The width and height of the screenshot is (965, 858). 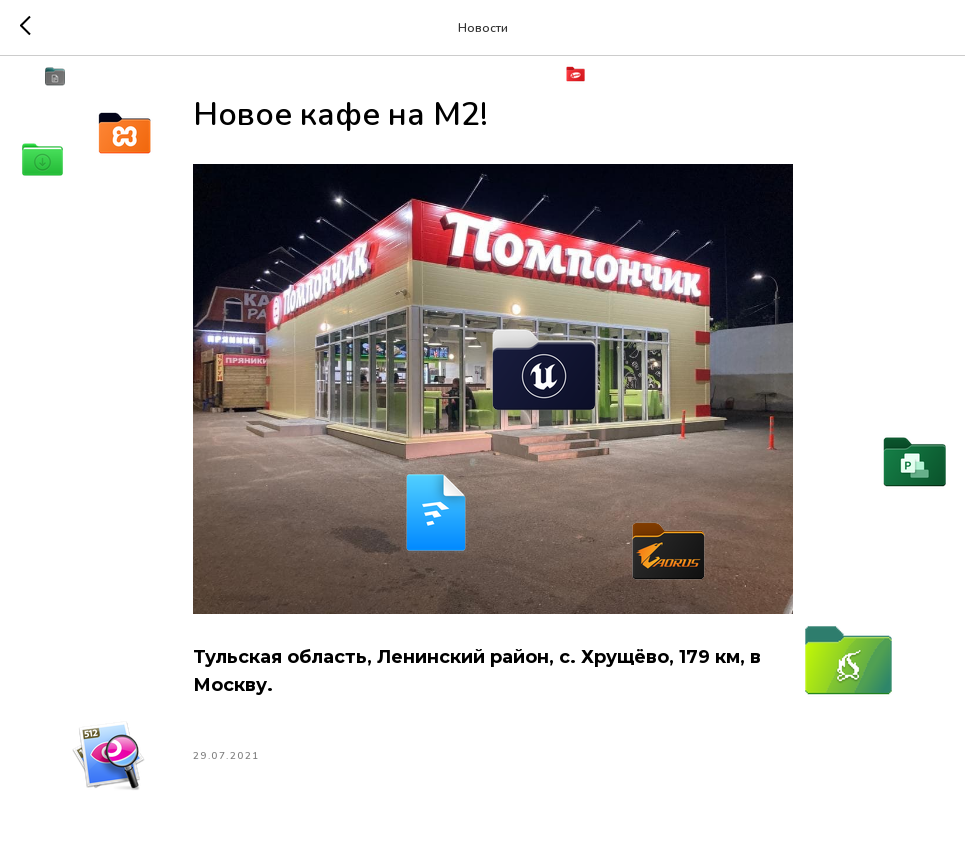 I want to click on open your documents folder, so click(x=55, y=76).